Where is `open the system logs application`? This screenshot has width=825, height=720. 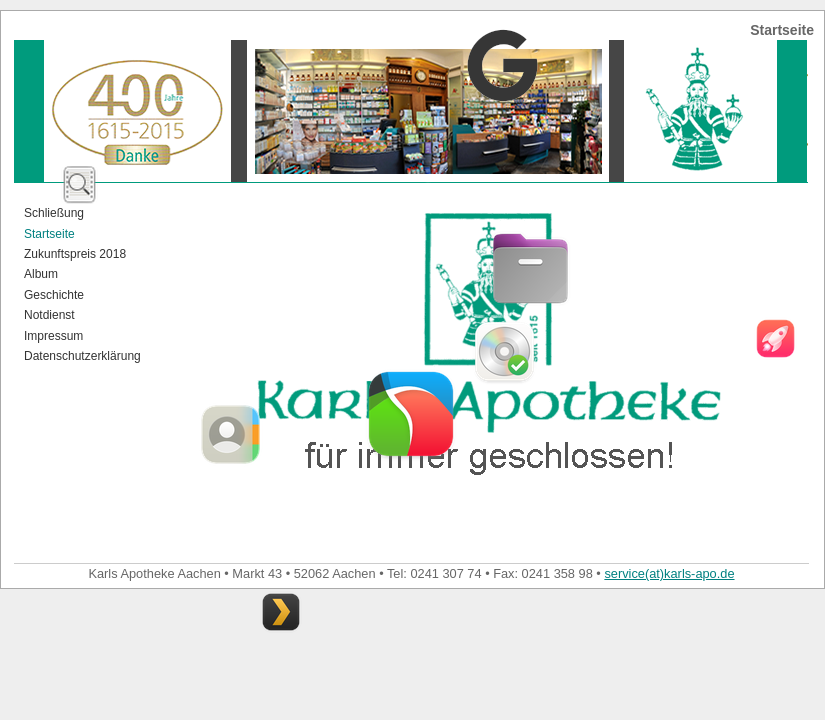
open the system logs application is located at coordinates (79, 184).